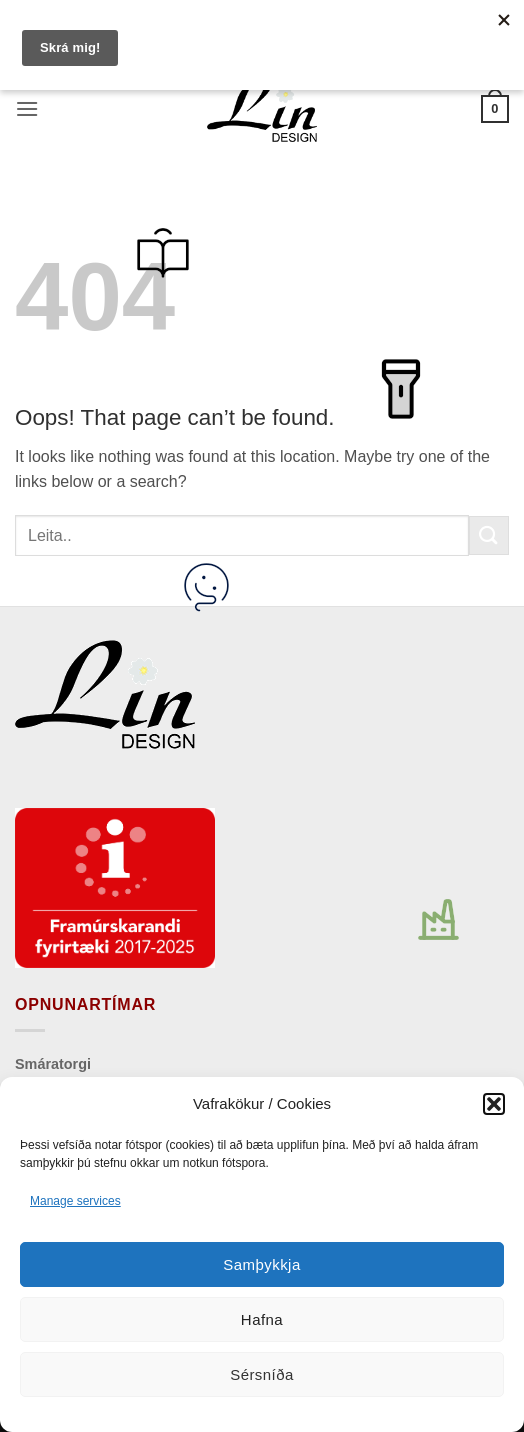 This screenshot has height=1432, width=524. I want to click on view user profile or contact details, so click(163, 252).